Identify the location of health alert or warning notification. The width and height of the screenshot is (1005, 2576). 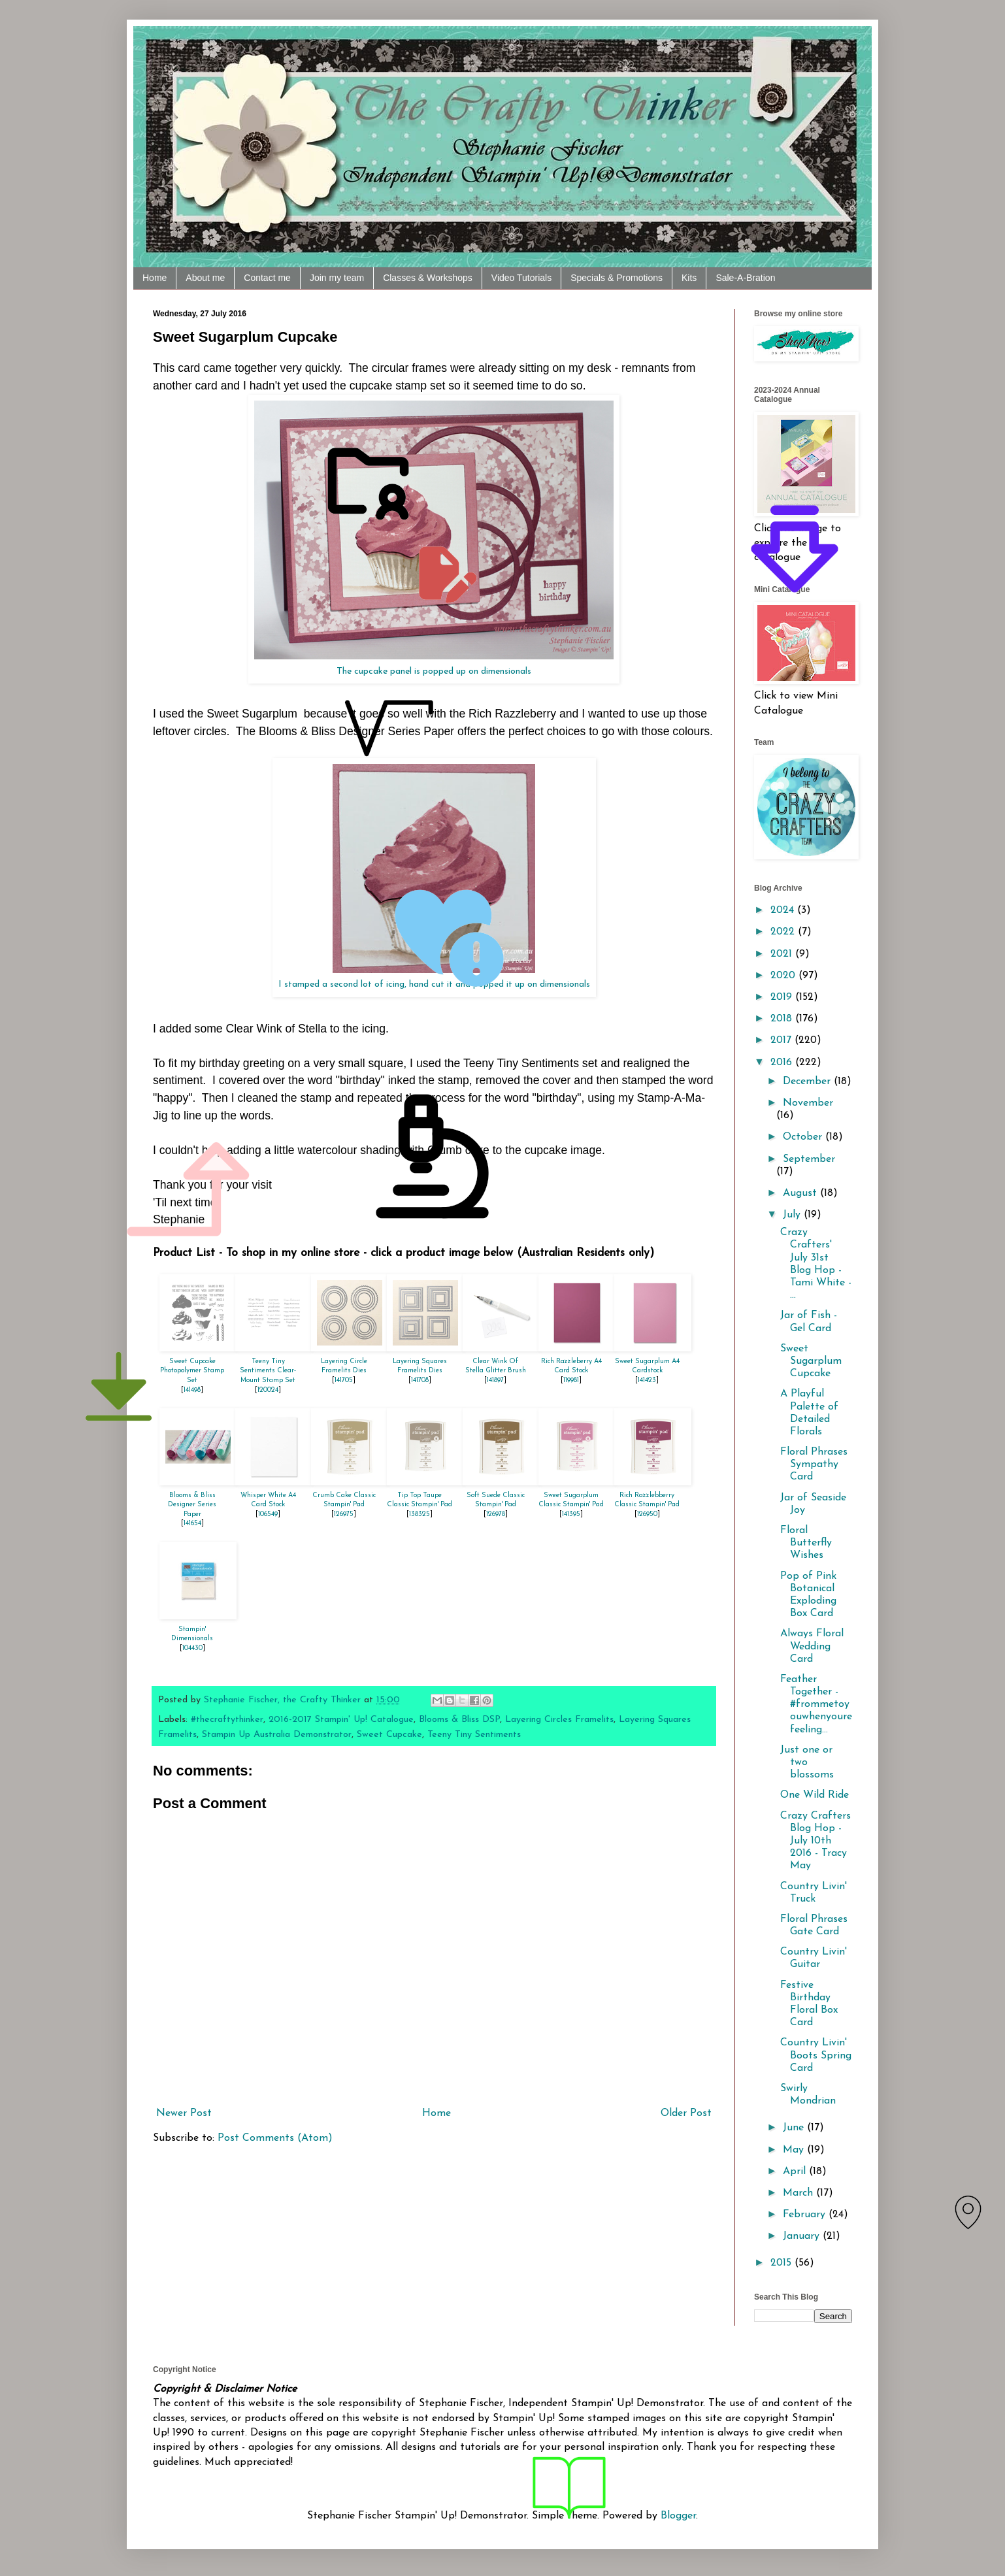
(449, 932).